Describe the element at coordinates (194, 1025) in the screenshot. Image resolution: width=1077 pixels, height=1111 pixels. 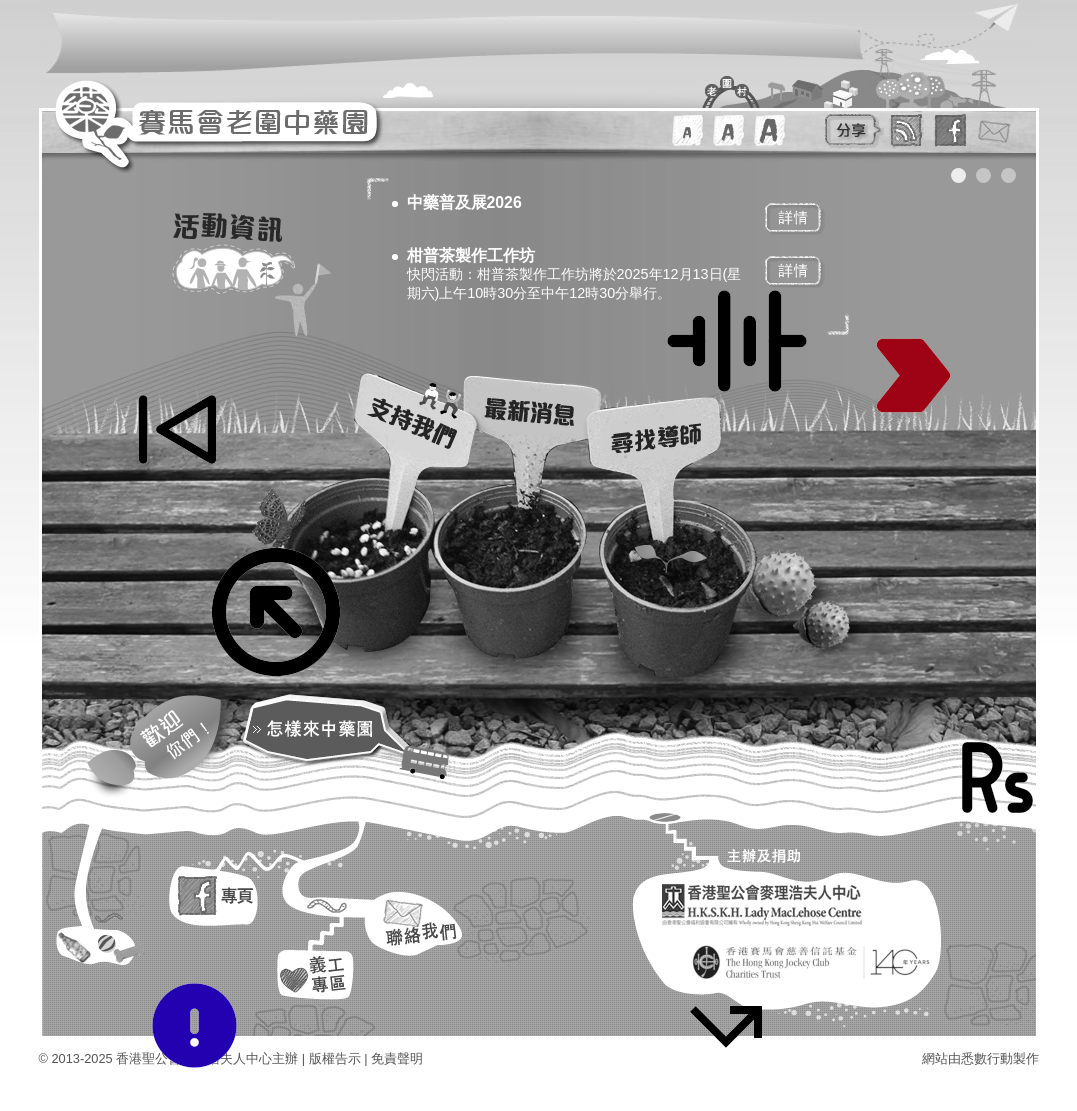
I see `indicates a warning or alert requiring attention` at that location.